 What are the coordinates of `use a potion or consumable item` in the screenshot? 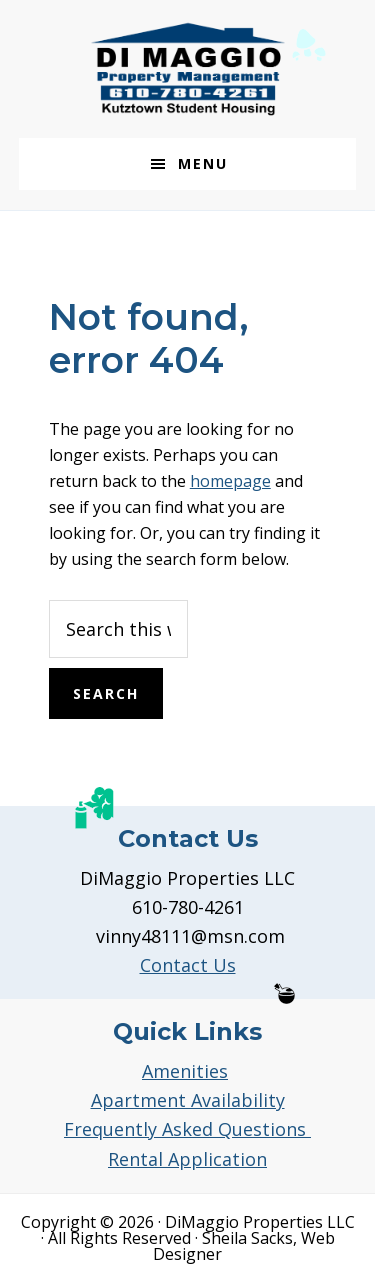 It's located at (284, 993).